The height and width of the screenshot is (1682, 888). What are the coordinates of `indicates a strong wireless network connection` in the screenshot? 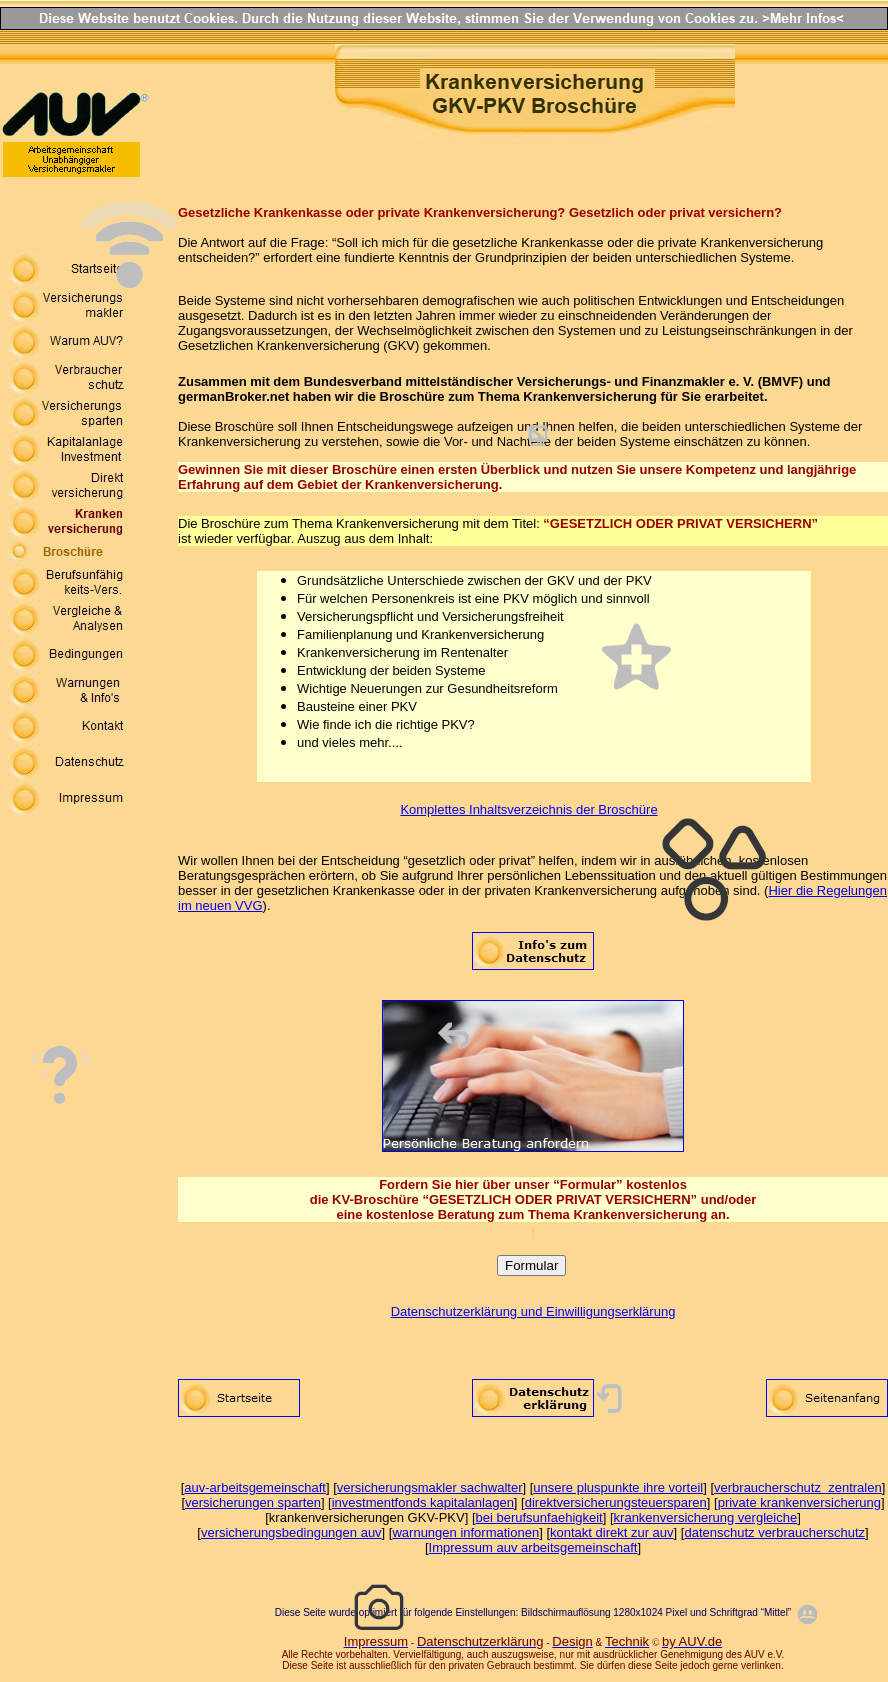 It's located at (129, 241).